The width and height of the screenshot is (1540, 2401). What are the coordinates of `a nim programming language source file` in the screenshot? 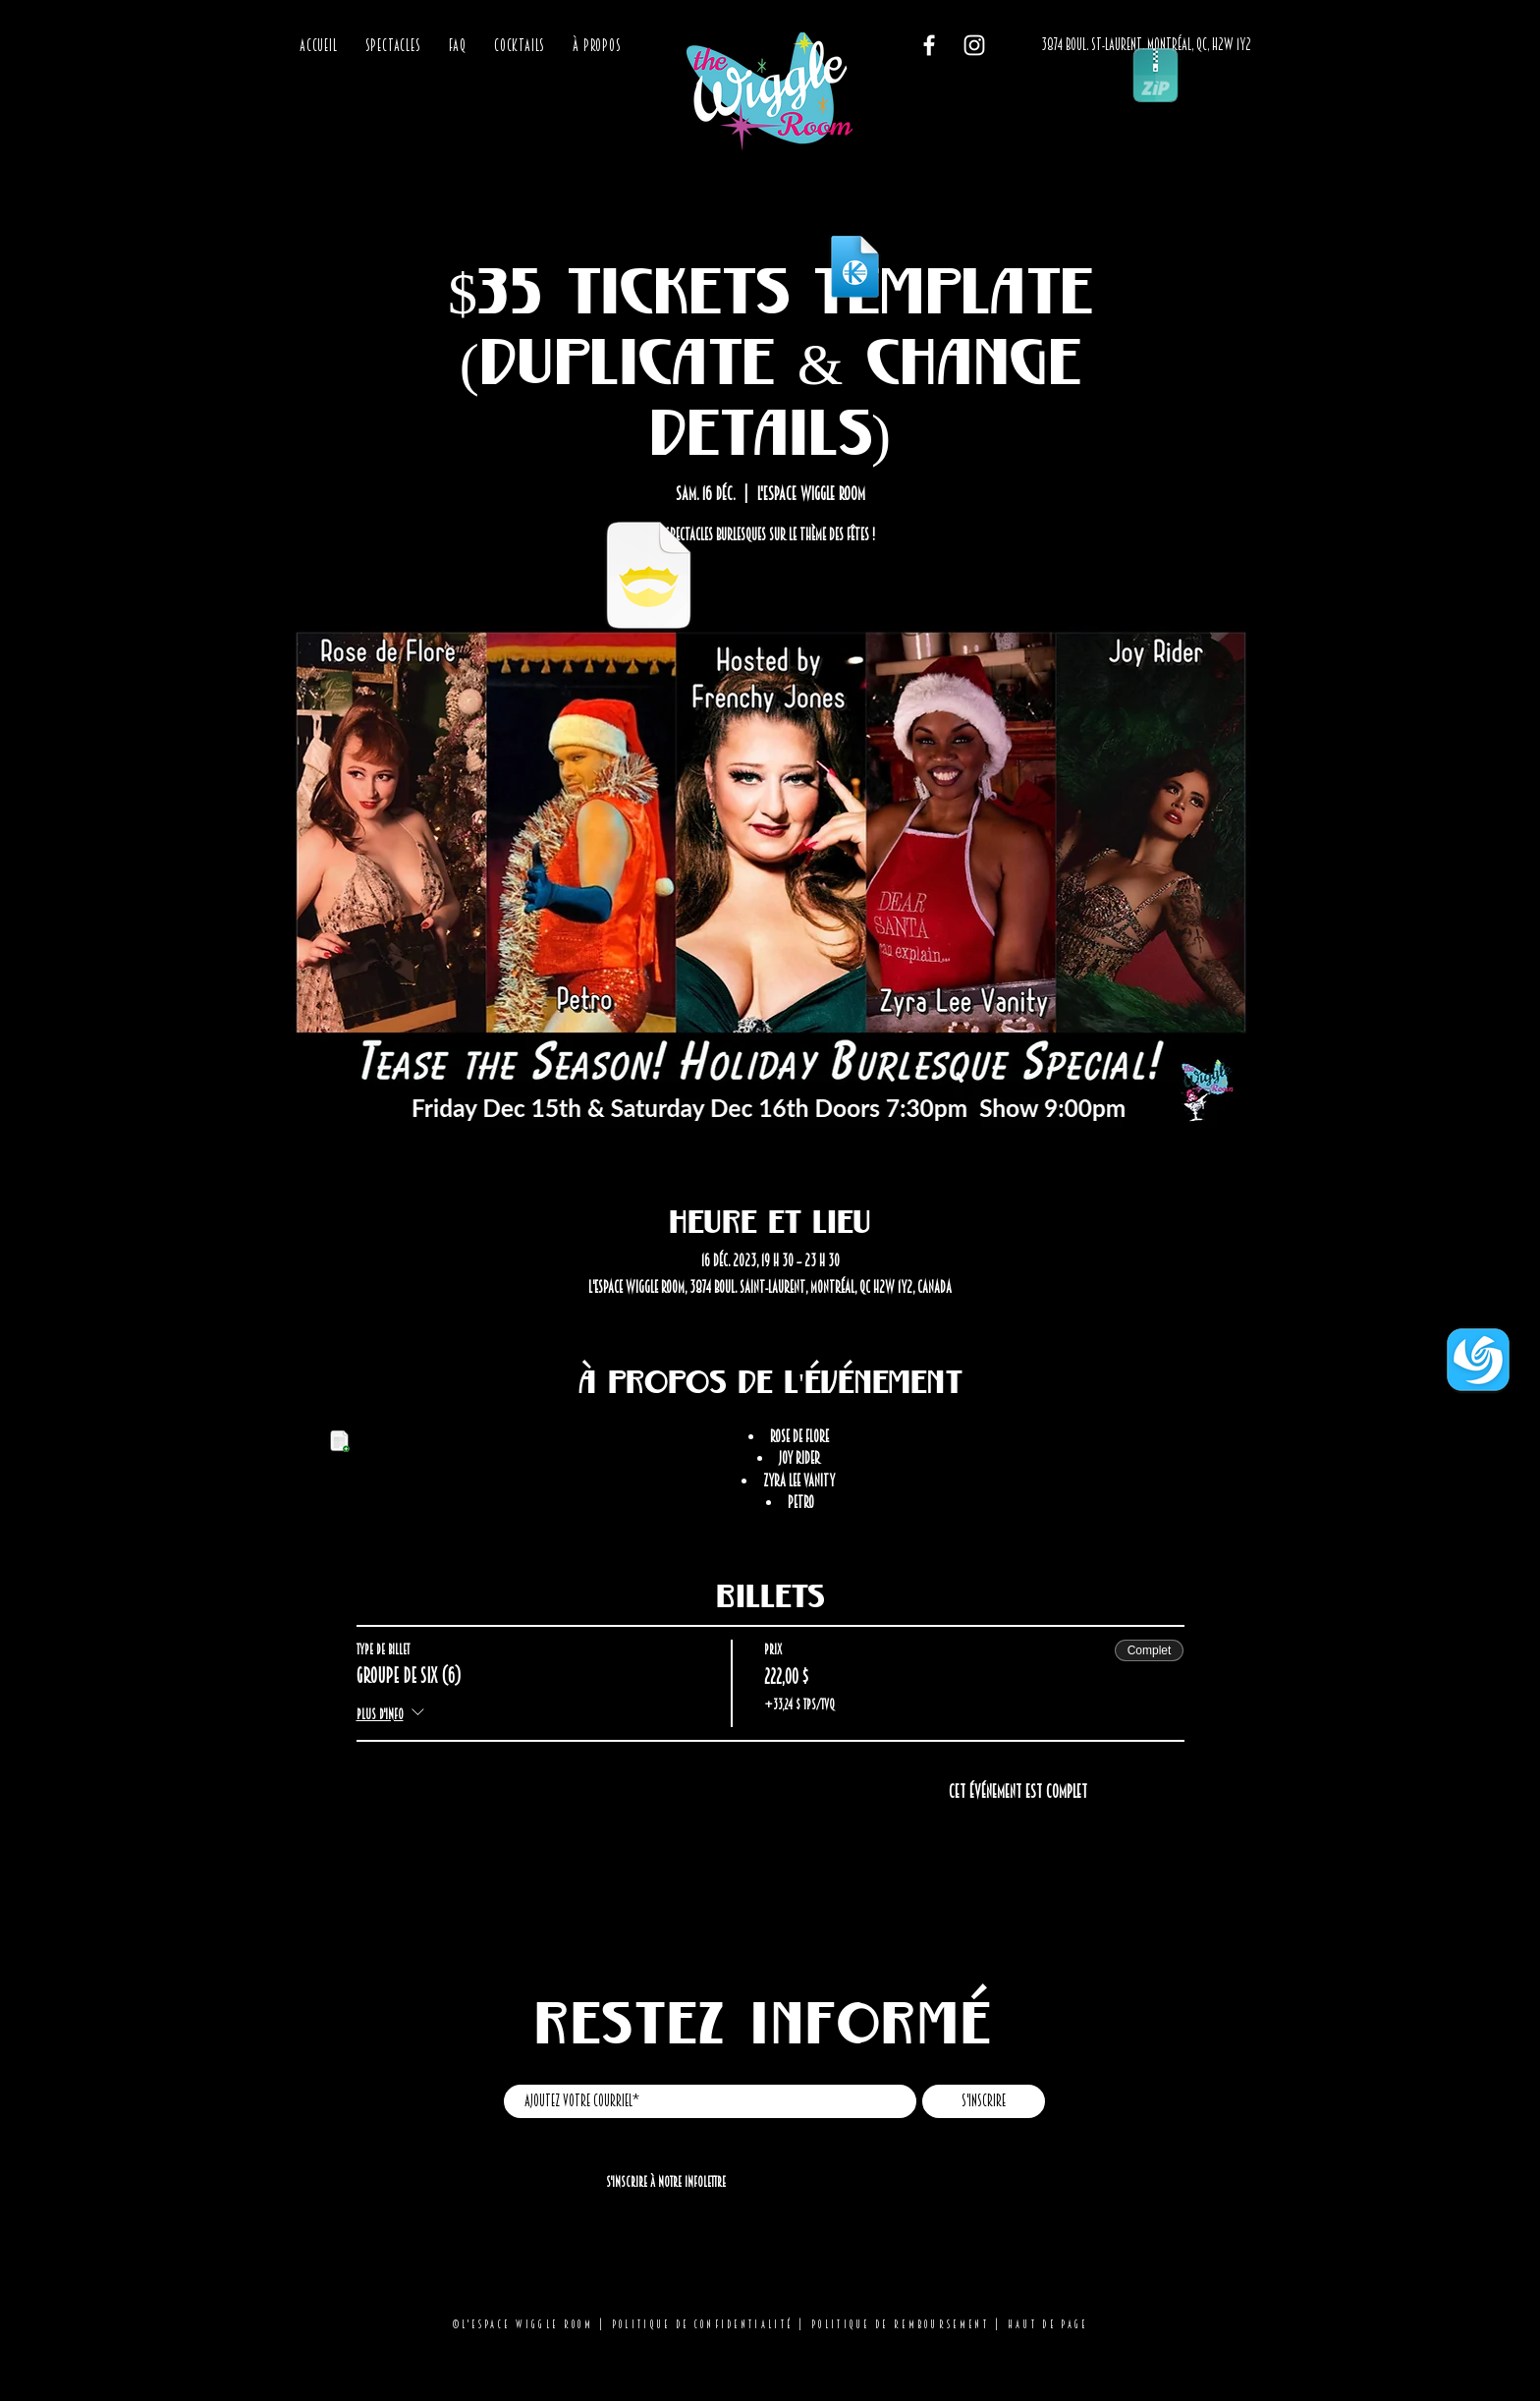 It's located at (648, 575).